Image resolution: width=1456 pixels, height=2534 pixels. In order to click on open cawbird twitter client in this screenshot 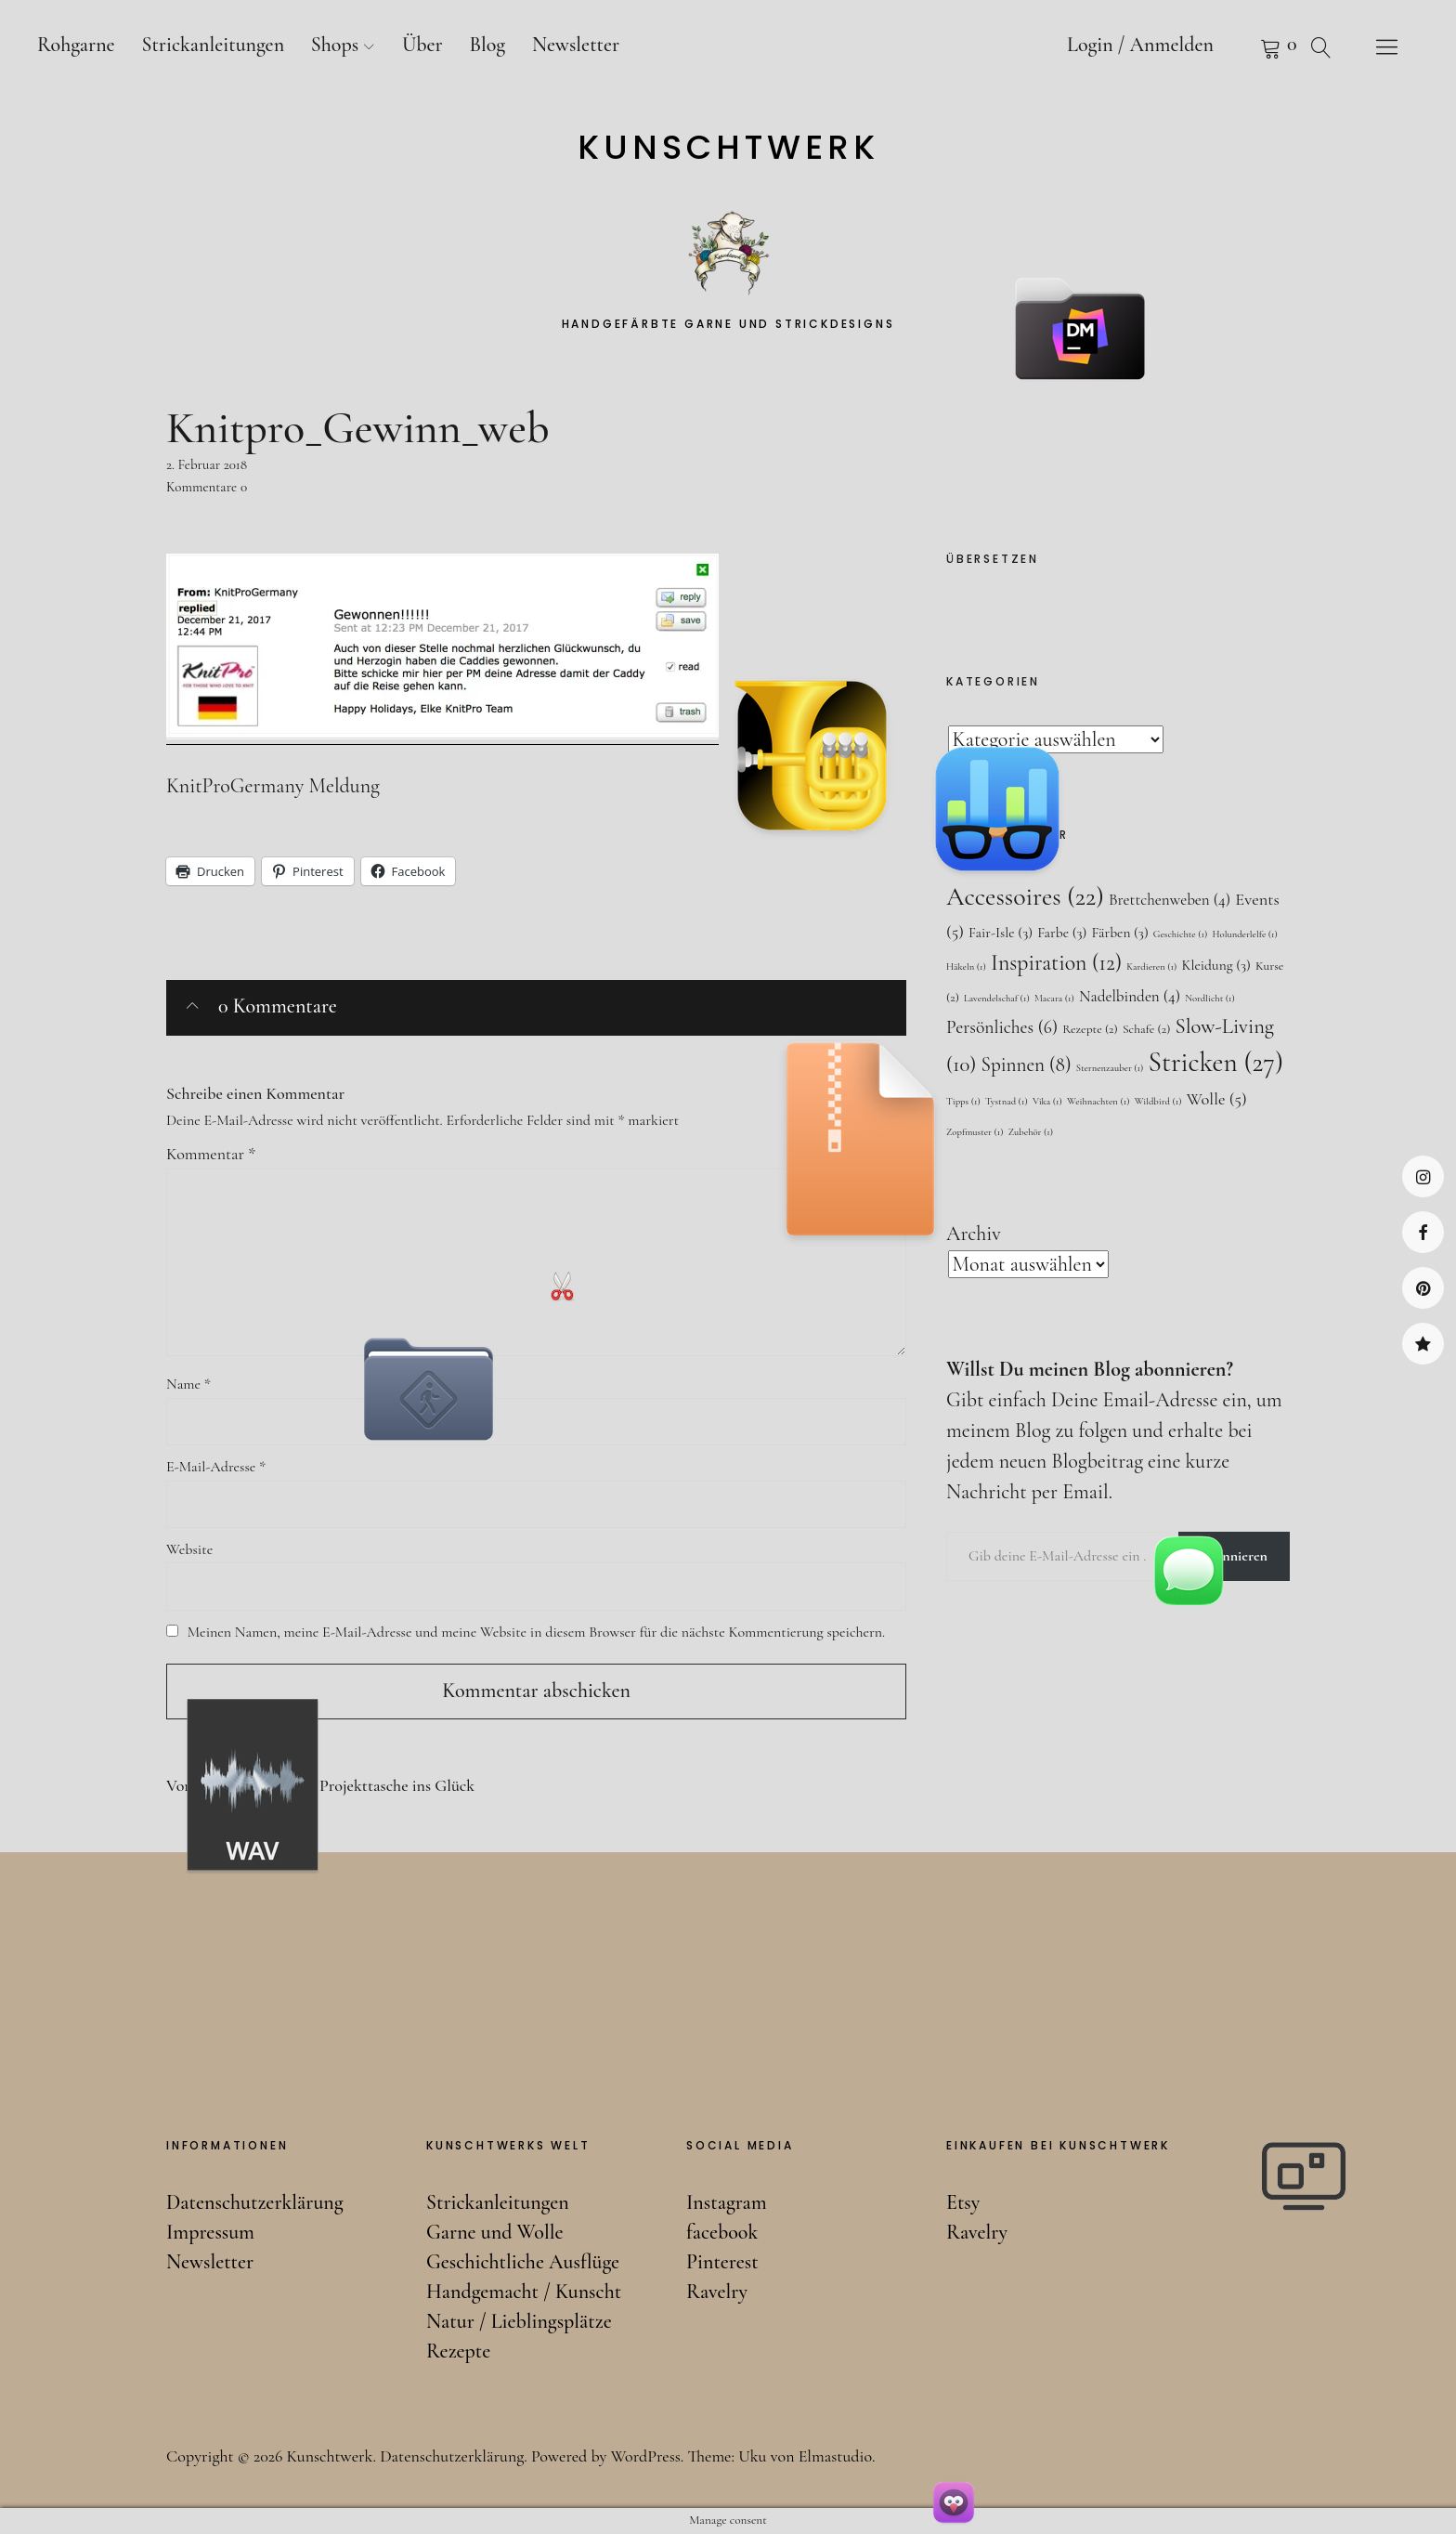, I will do `click(954, 2502)`.